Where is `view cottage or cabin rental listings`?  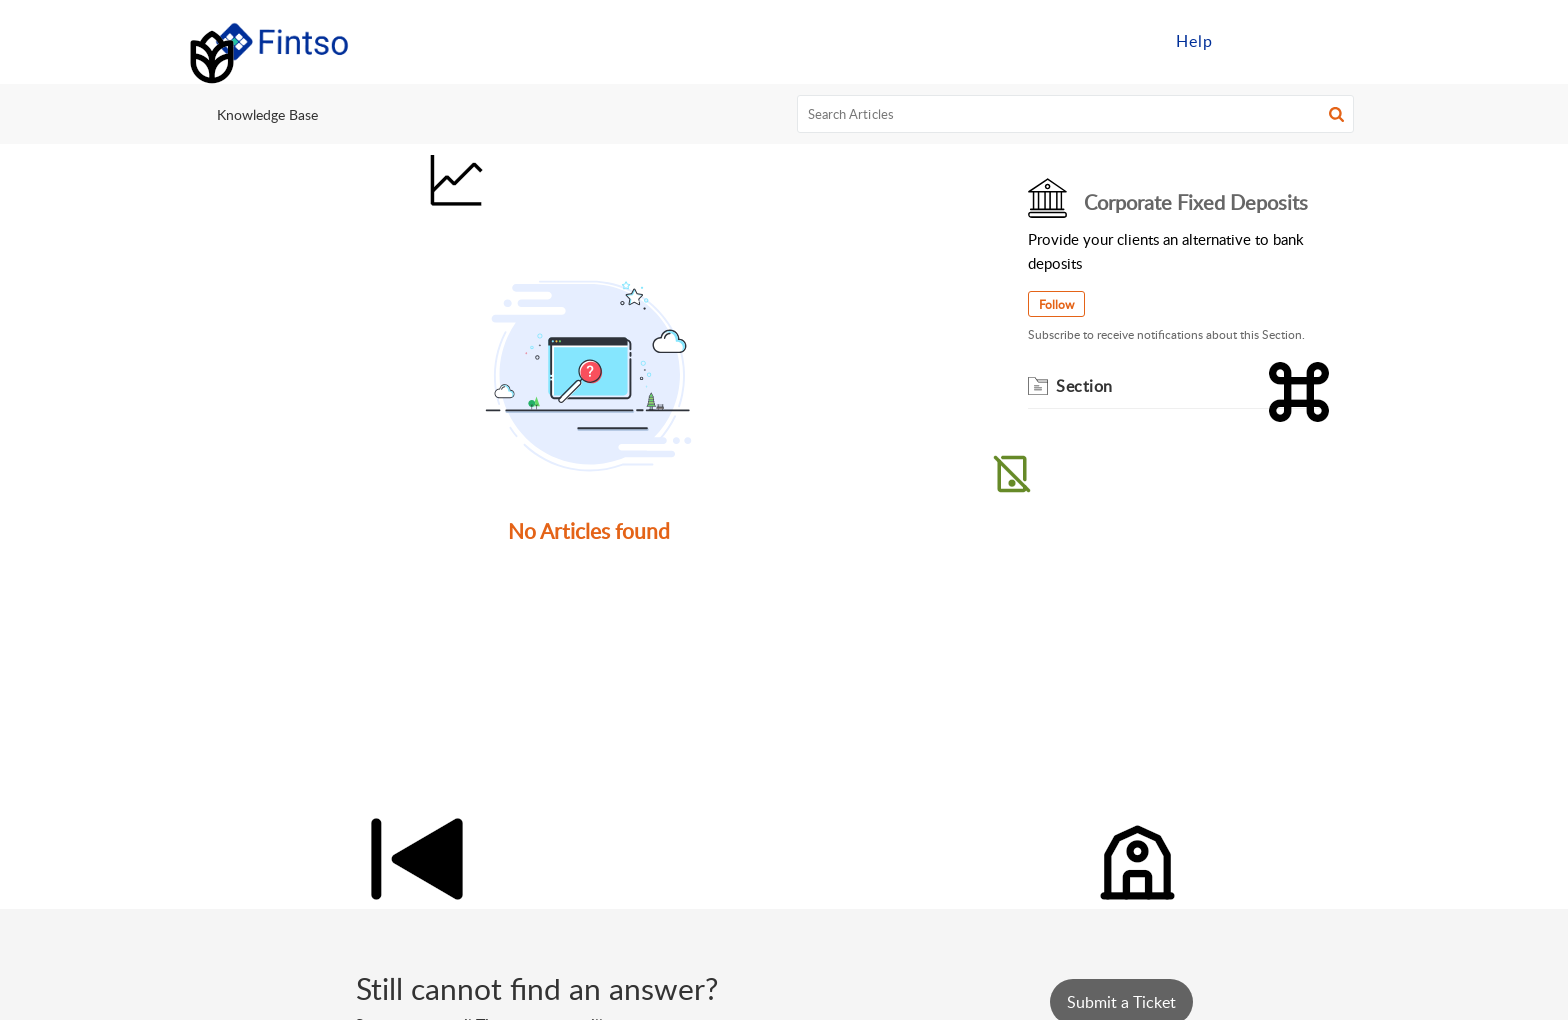
view cottage or cabin rental listings is located at coordinates (1137, 862).